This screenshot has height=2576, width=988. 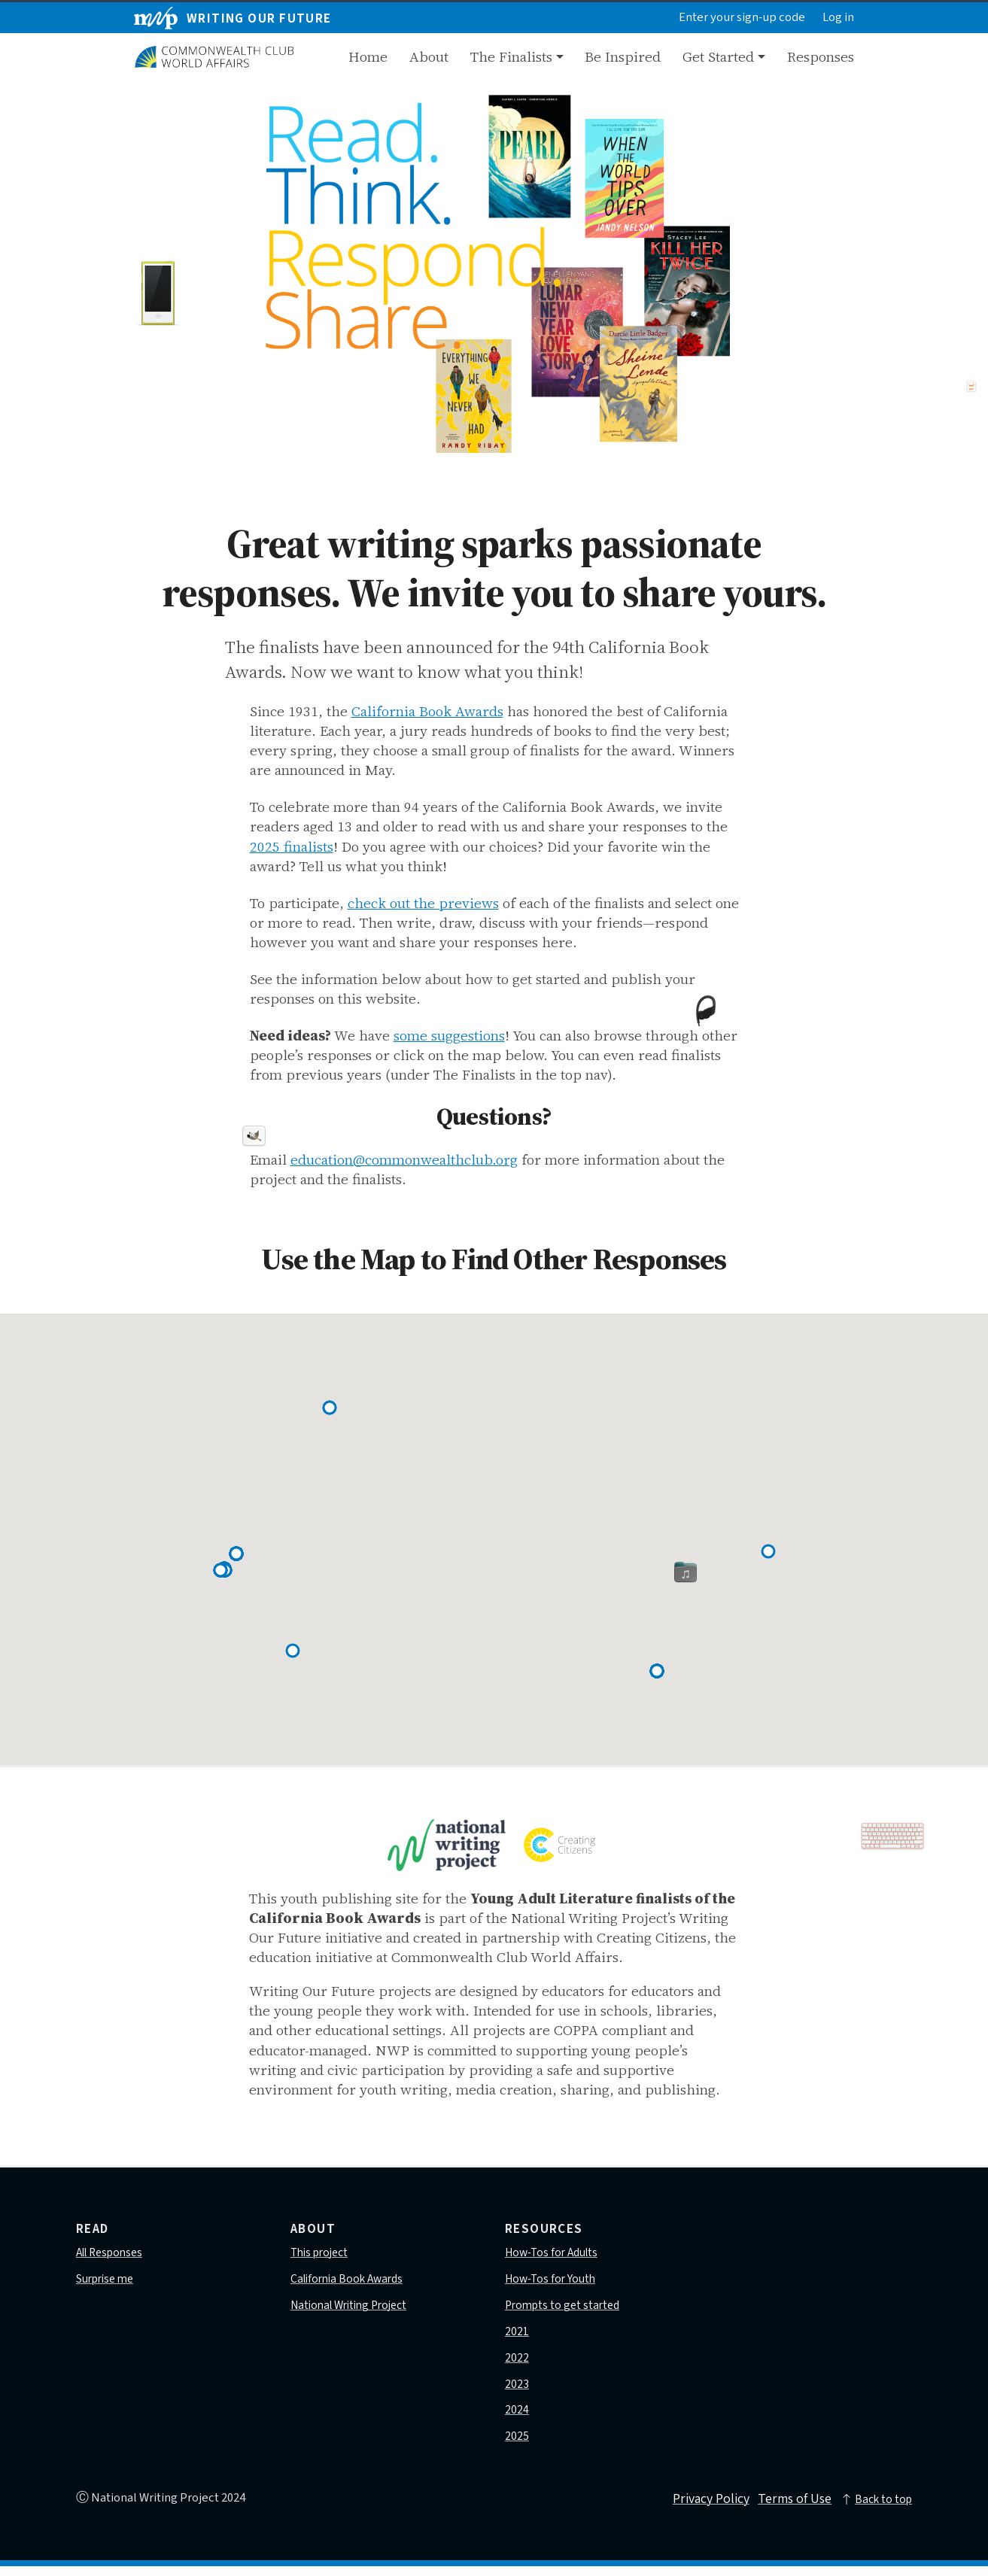 What do you see at coordinates (254, 1135) in the screenshot?
I see `open a GIMP project file` at bounding box center [254, 1135].